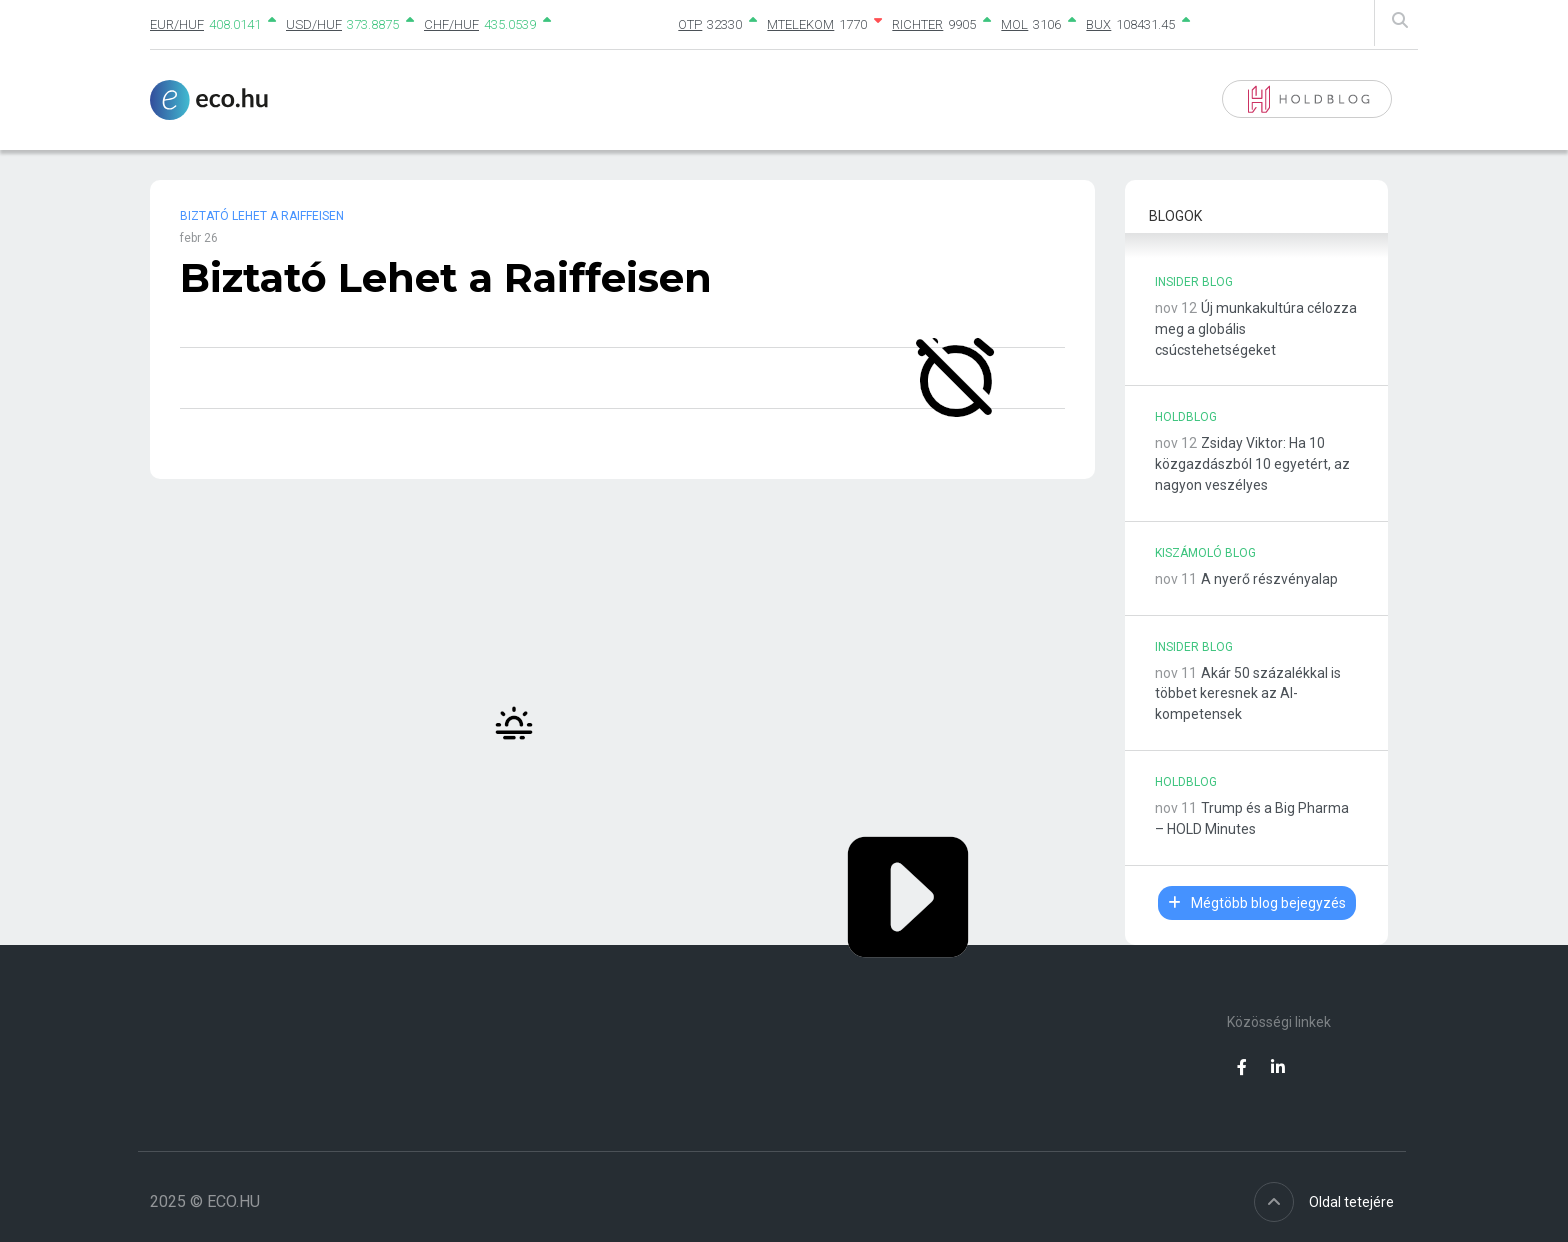 This screenshot has height=1242, width=1568. I want to click on play media or video content, so click(908, 897).